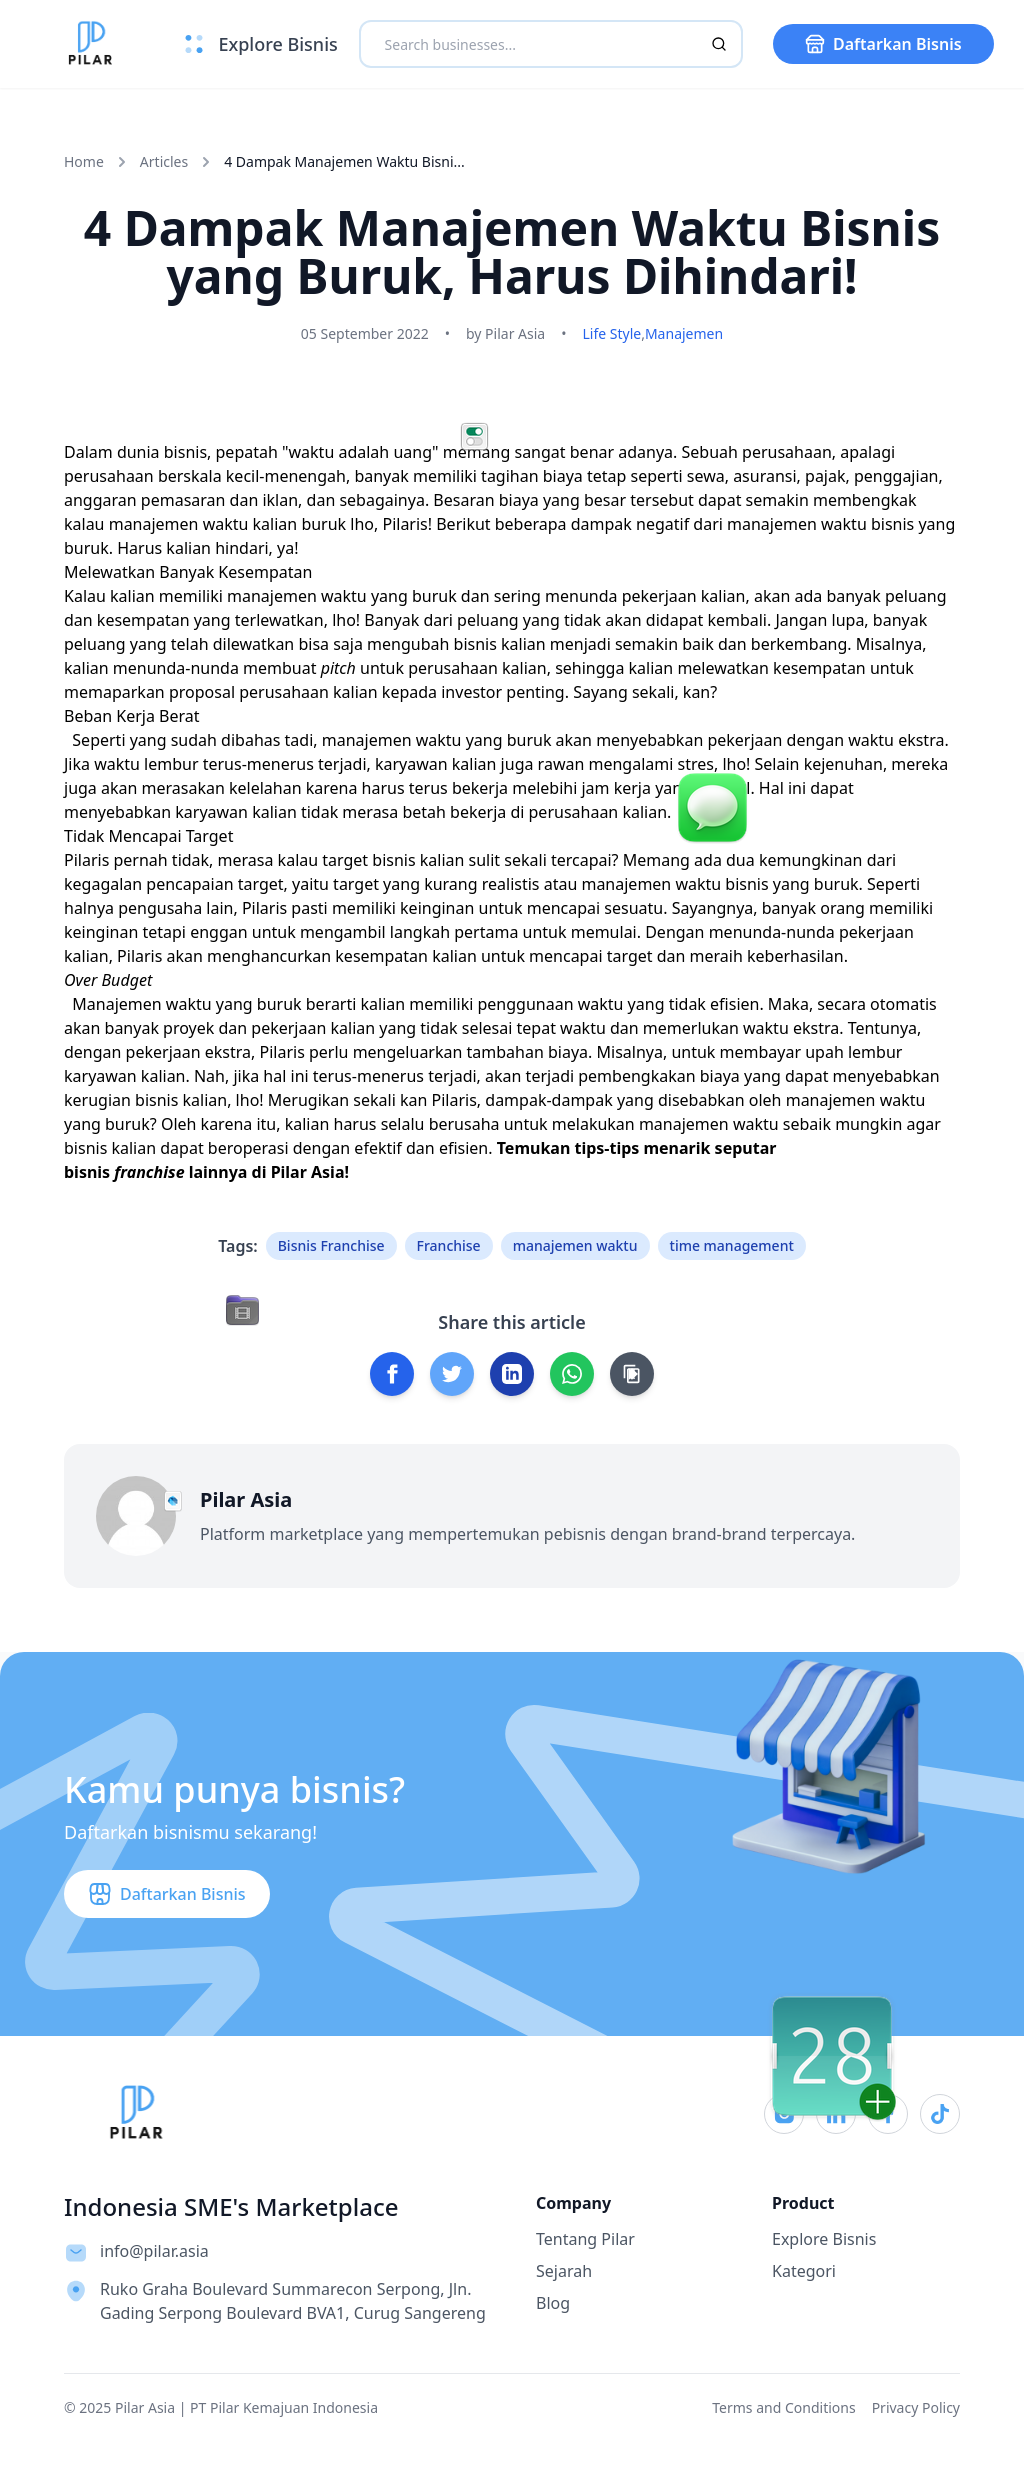 The image size is (1024, 2466). What do you see at coordinates (712, 807) in the screenshot?
I see `share content via messages` at bounding box center [712, 807].